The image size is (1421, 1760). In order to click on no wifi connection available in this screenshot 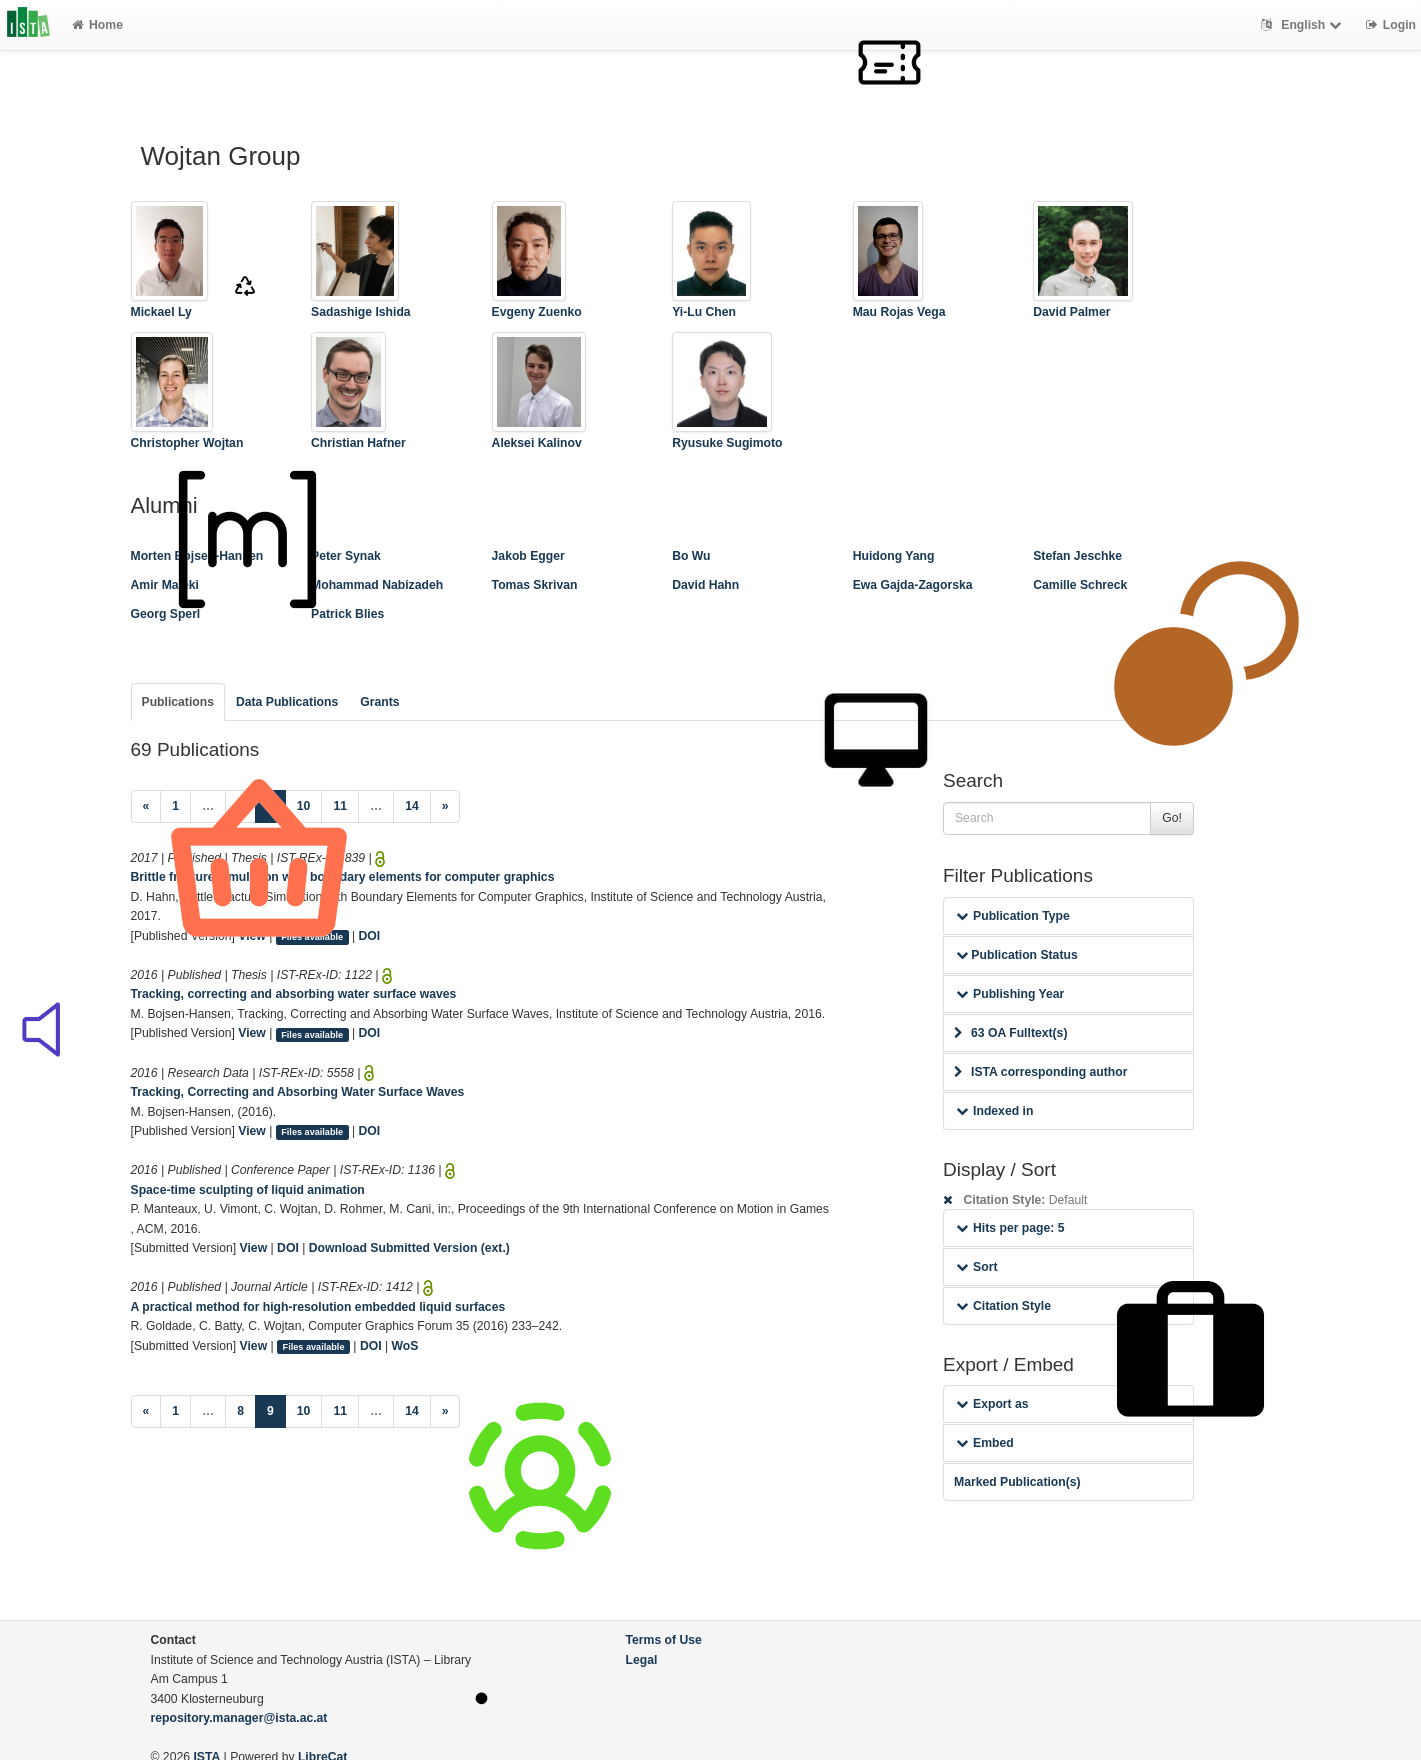, I will do `click(481, 1653)`.